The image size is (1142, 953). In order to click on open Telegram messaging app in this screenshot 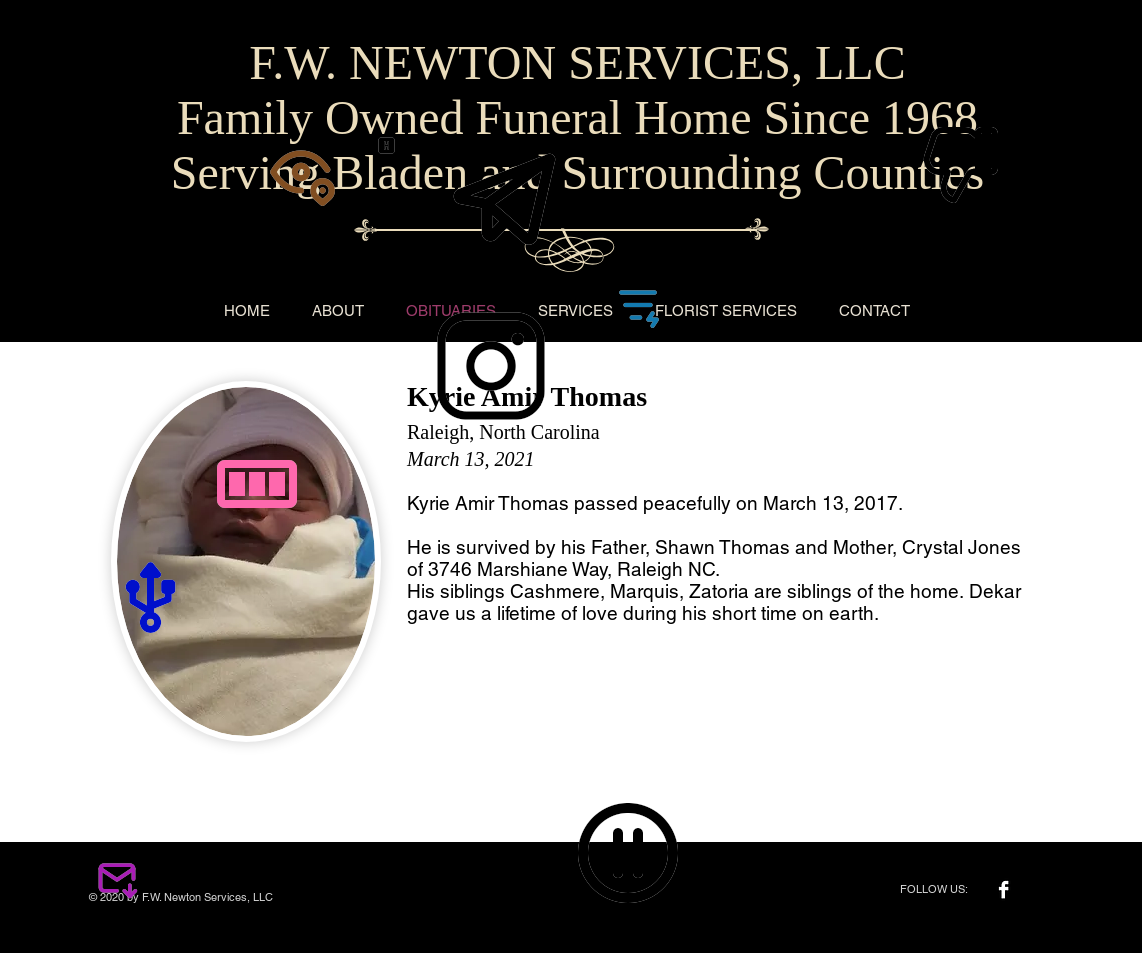, I will do `click(508, 201)`.